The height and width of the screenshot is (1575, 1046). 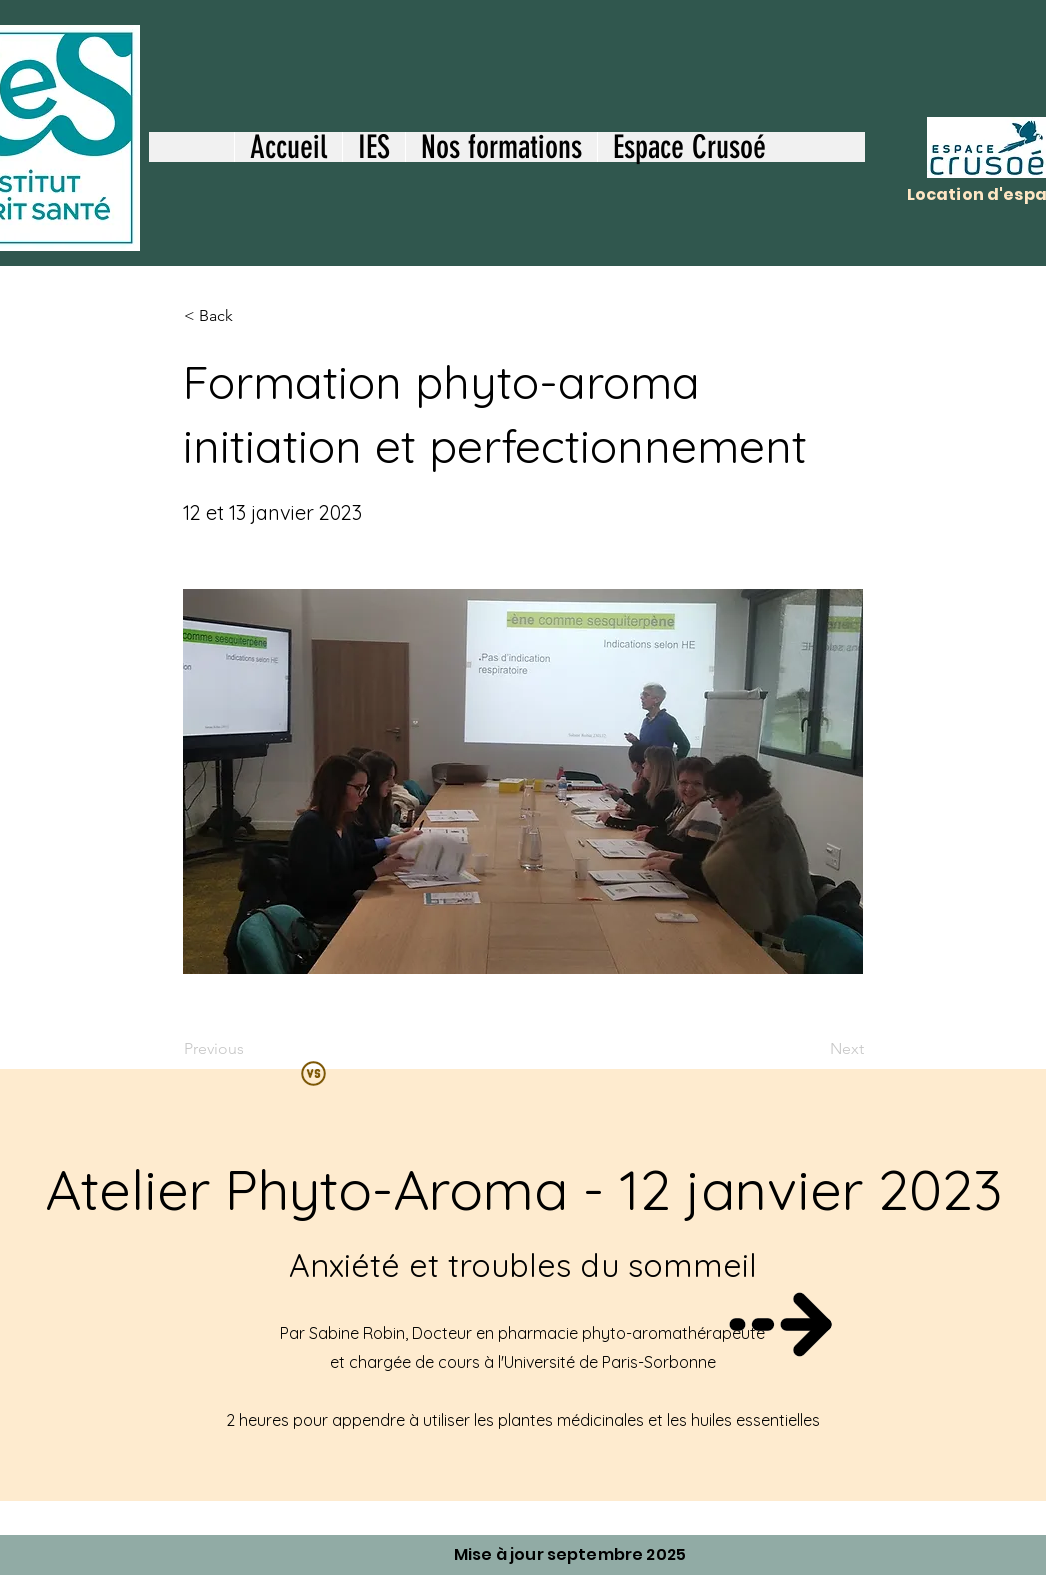 What do you see at coordinates (780, 1324) in the screenshot?
I see `continue to next step` at bounding box center [780, 1324].